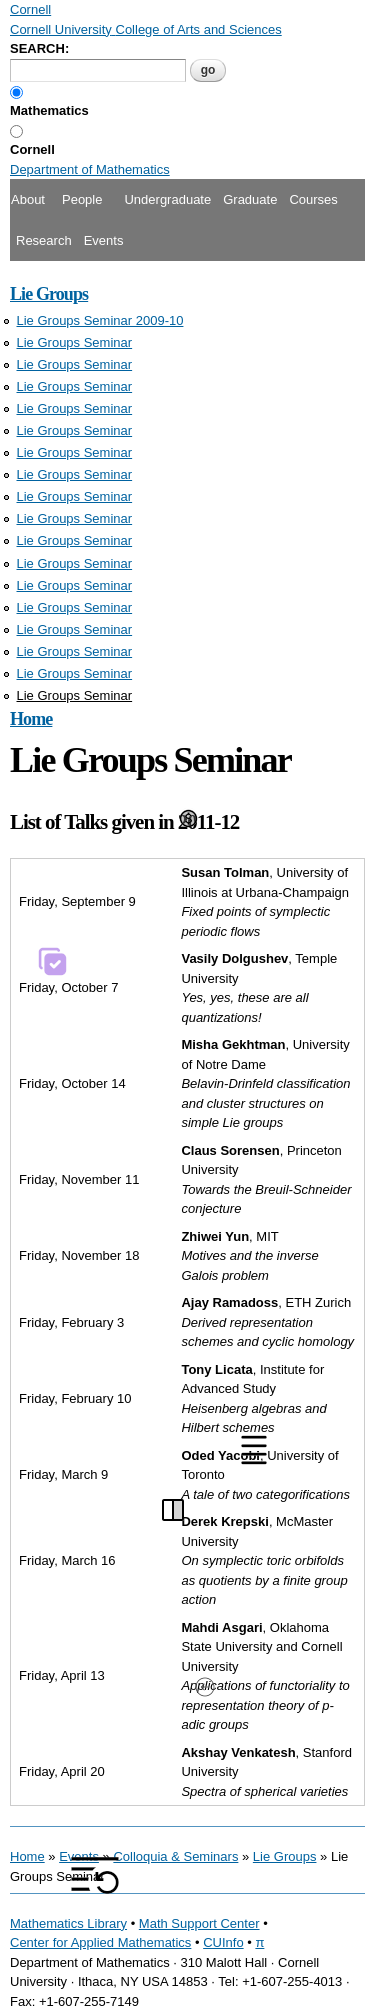 The image size is (375, 2011). Describe the element at coordinates (254, 1450) in the screenshot. I see `switch to compact list view` at that location.